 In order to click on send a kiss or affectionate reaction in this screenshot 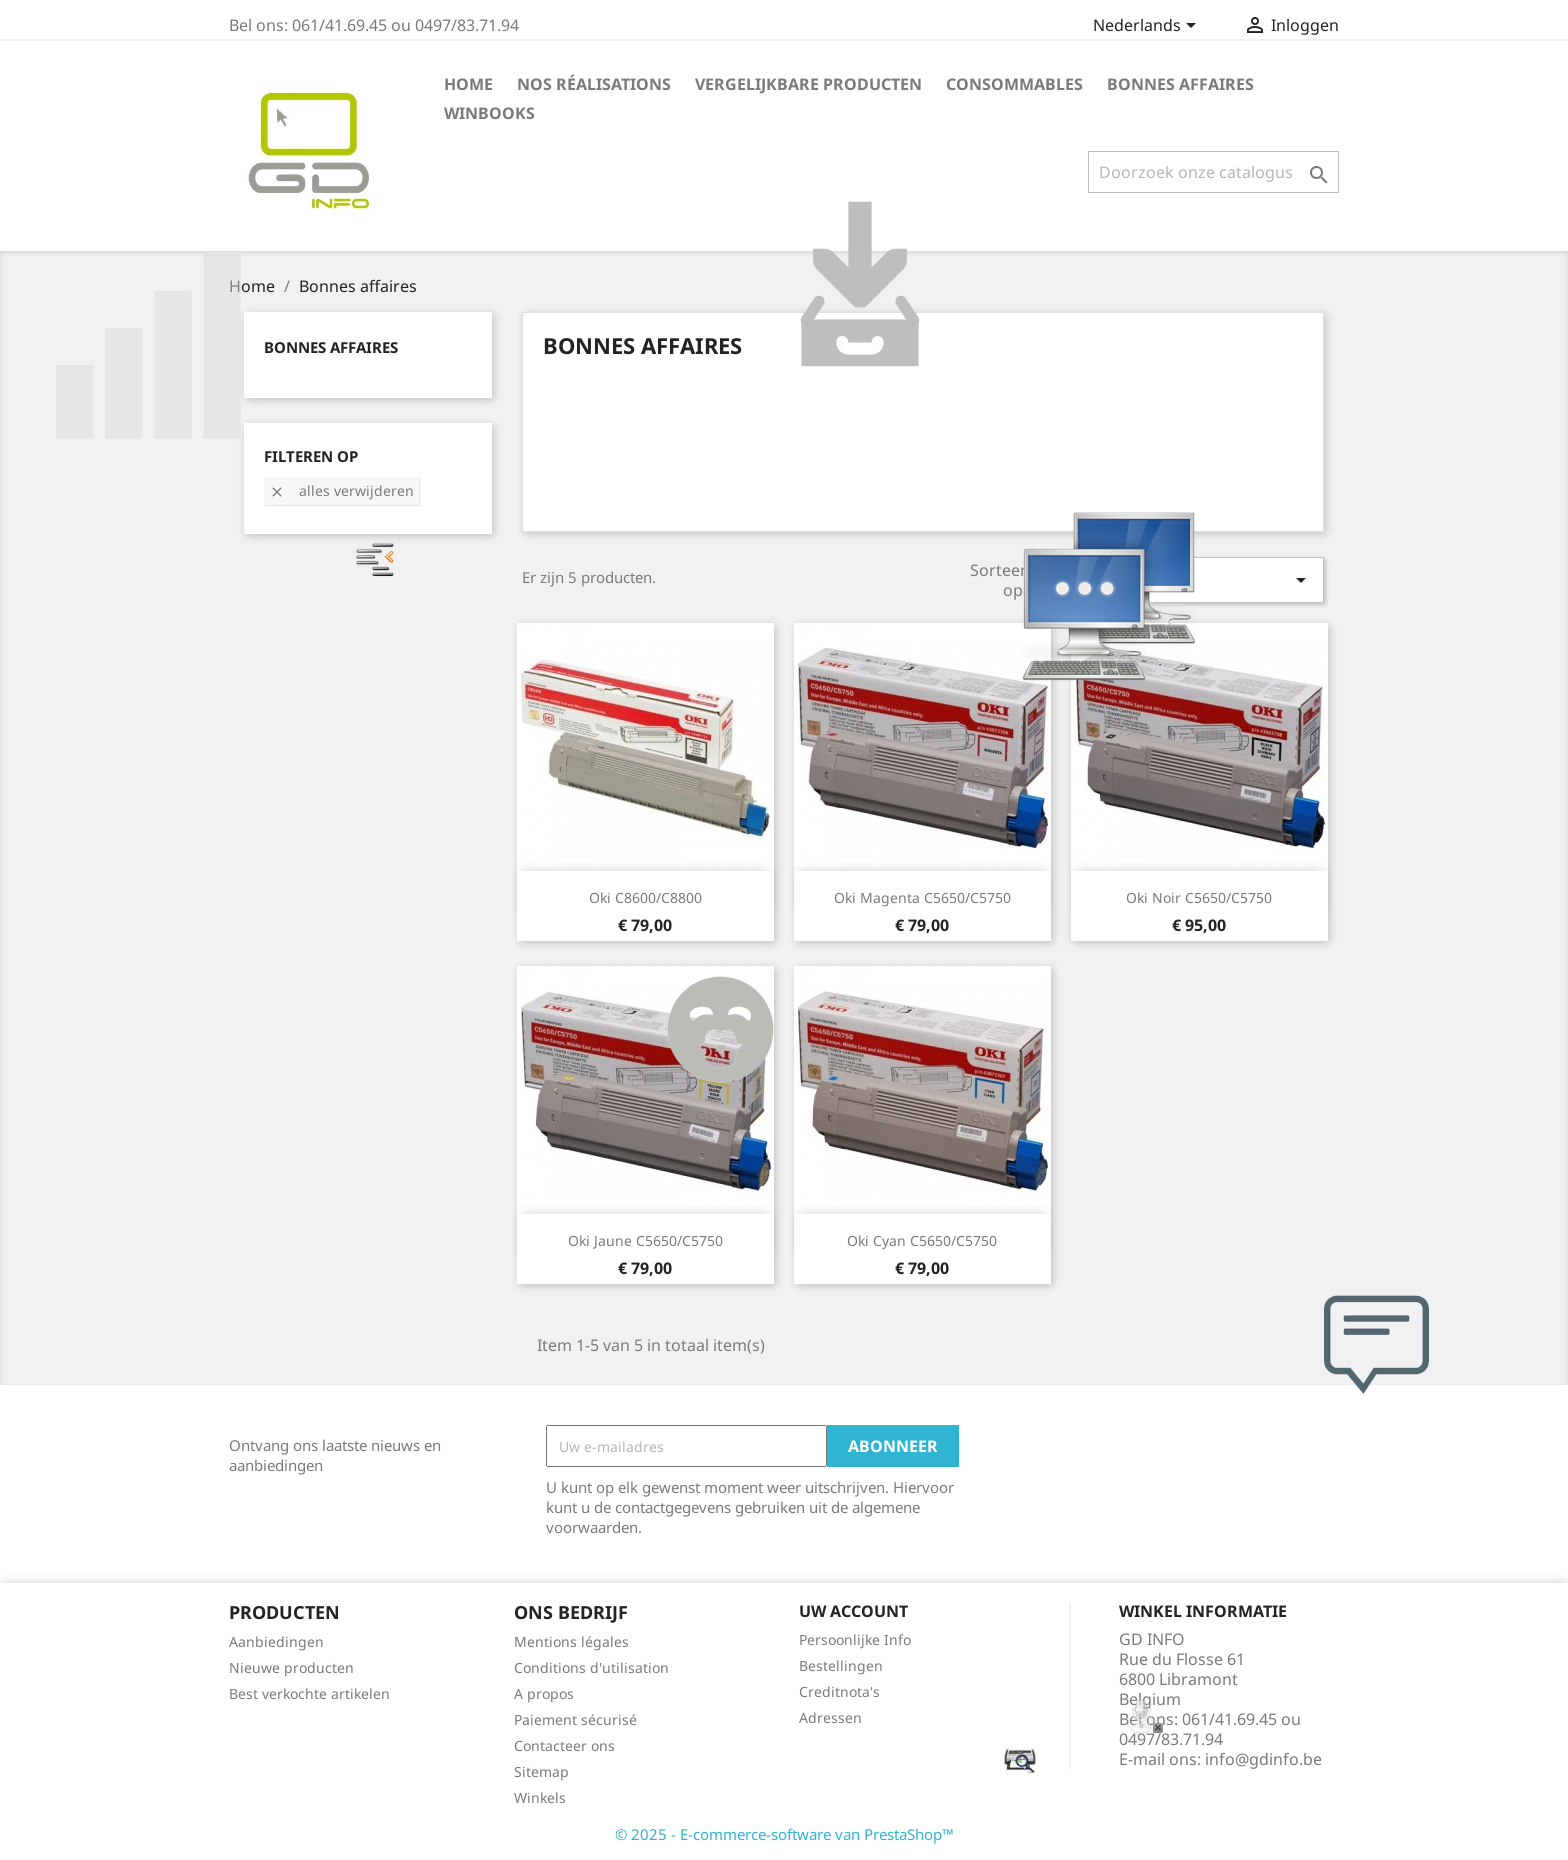, I will do `click(720, 1029)`.